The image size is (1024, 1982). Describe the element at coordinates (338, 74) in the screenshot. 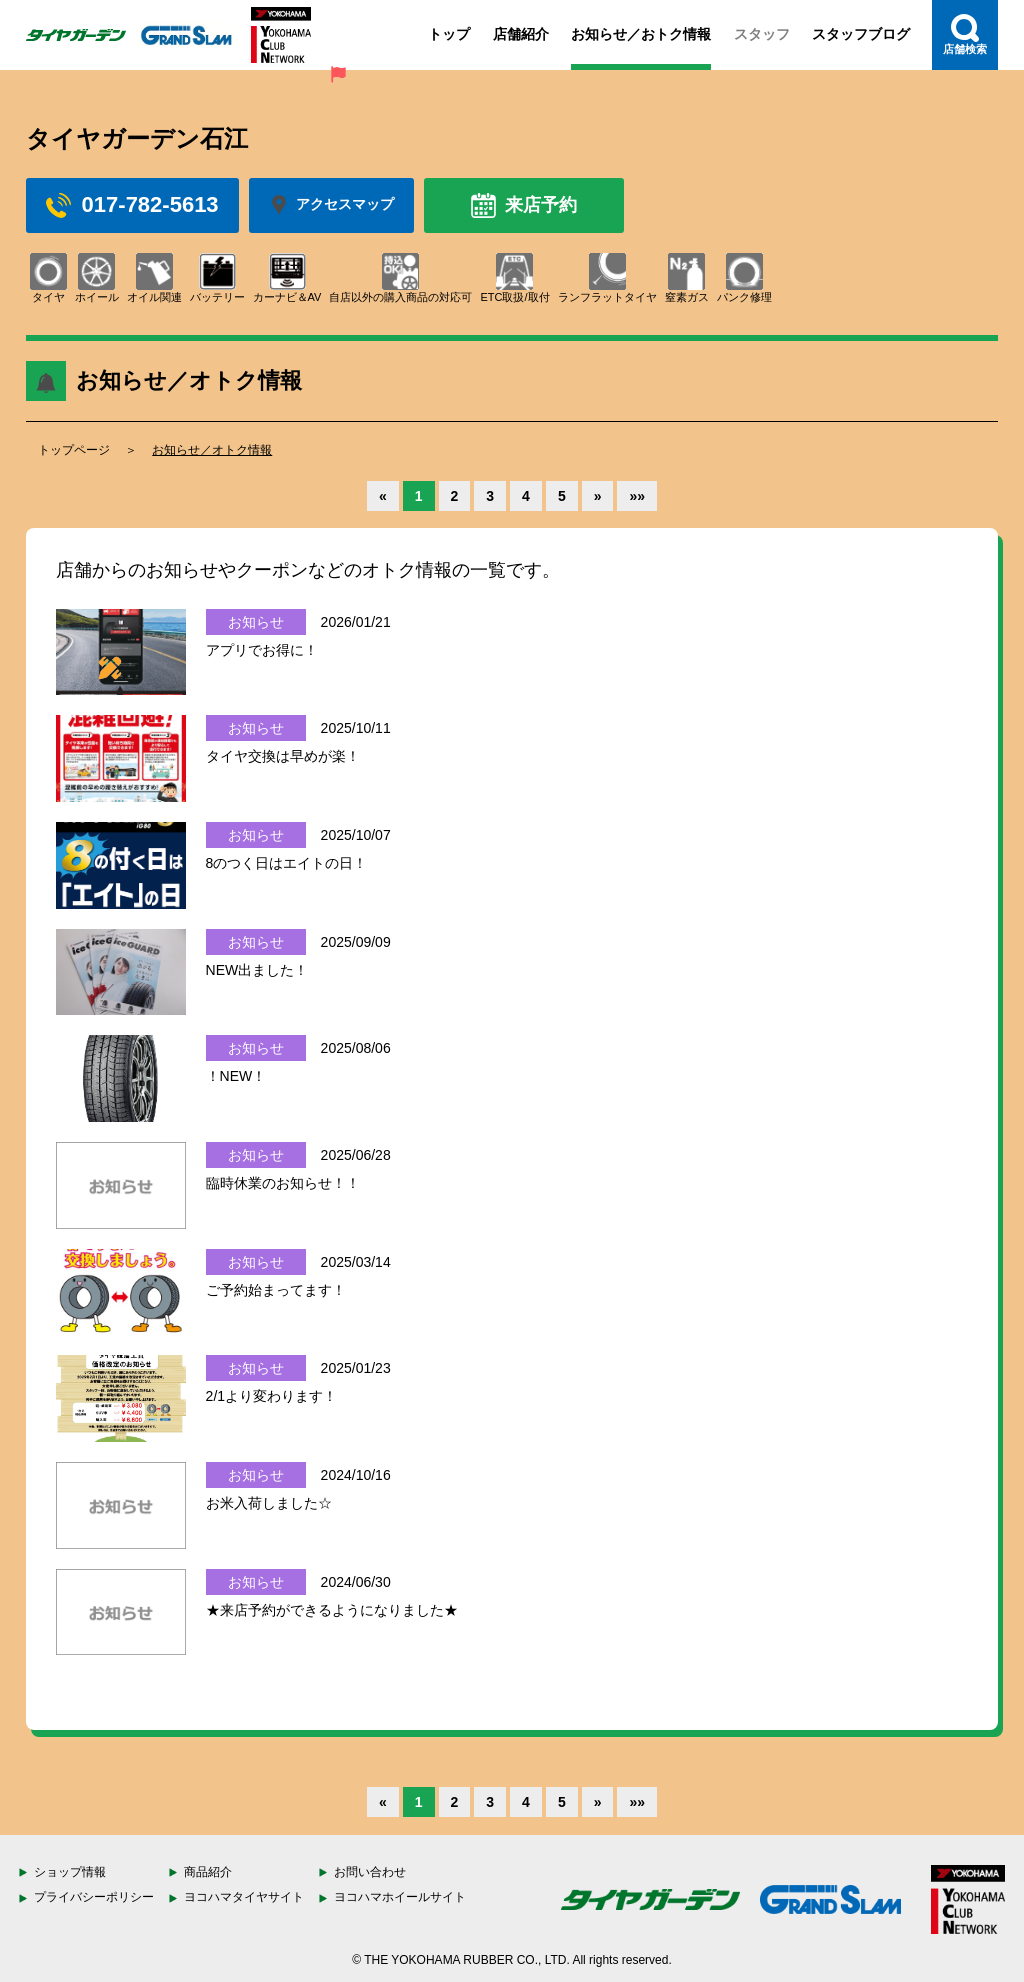

I see `flag or report content` at that location.